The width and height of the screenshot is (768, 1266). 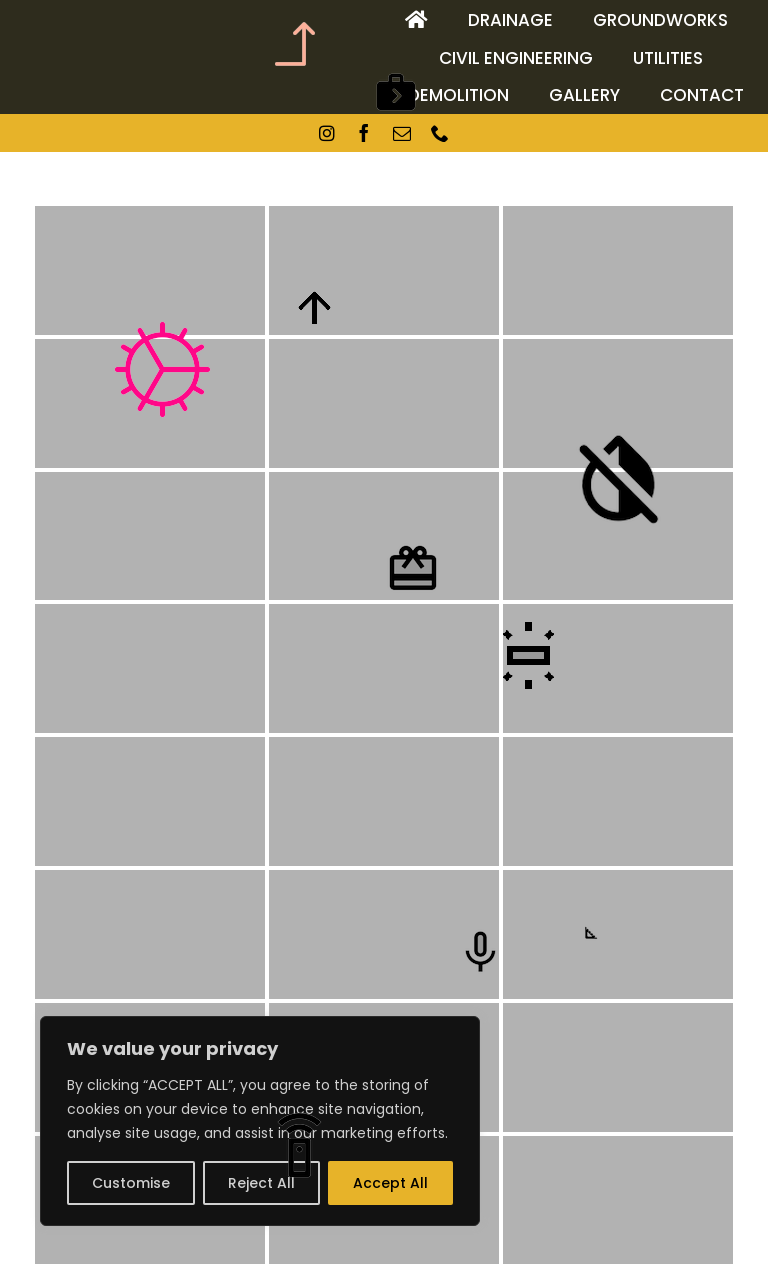 What do you see at coordinates (295, 44) in the screenshot?
I see `turn right then continue upward` at bounding box center [295, 44].